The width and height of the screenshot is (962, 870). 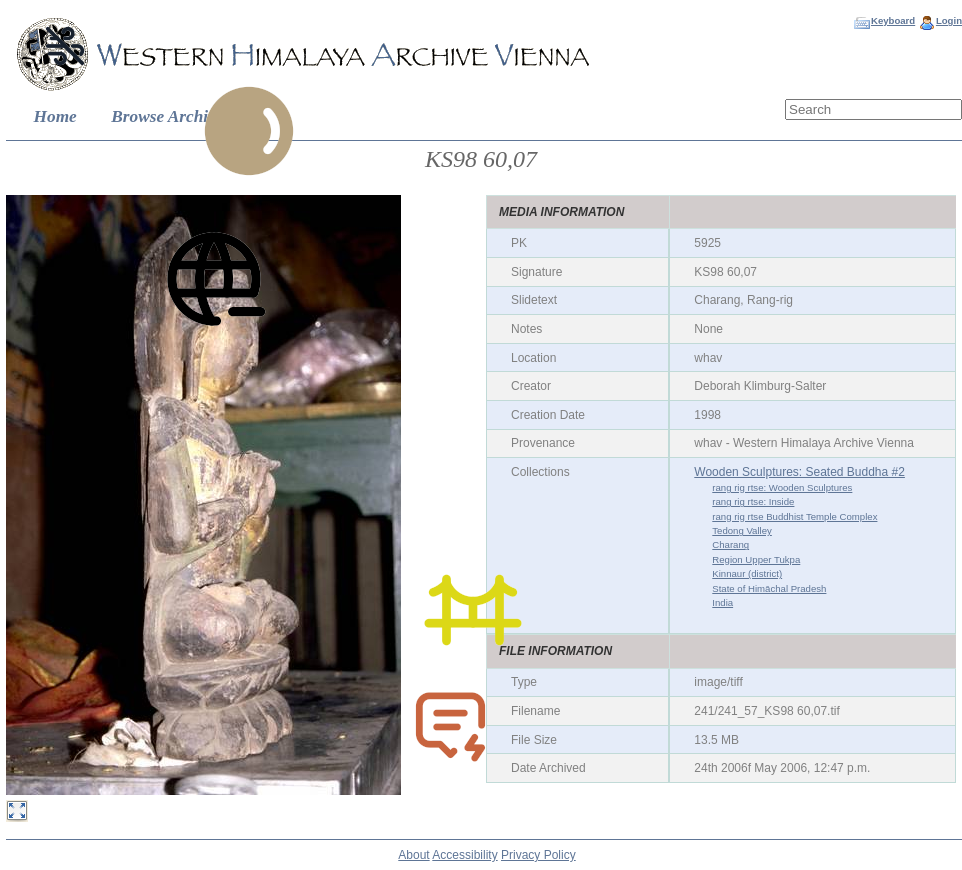 What do you see at coordinates (214, 279) in the screenshot?
I see `remove a website from your list` at bounding box center [214, 279].